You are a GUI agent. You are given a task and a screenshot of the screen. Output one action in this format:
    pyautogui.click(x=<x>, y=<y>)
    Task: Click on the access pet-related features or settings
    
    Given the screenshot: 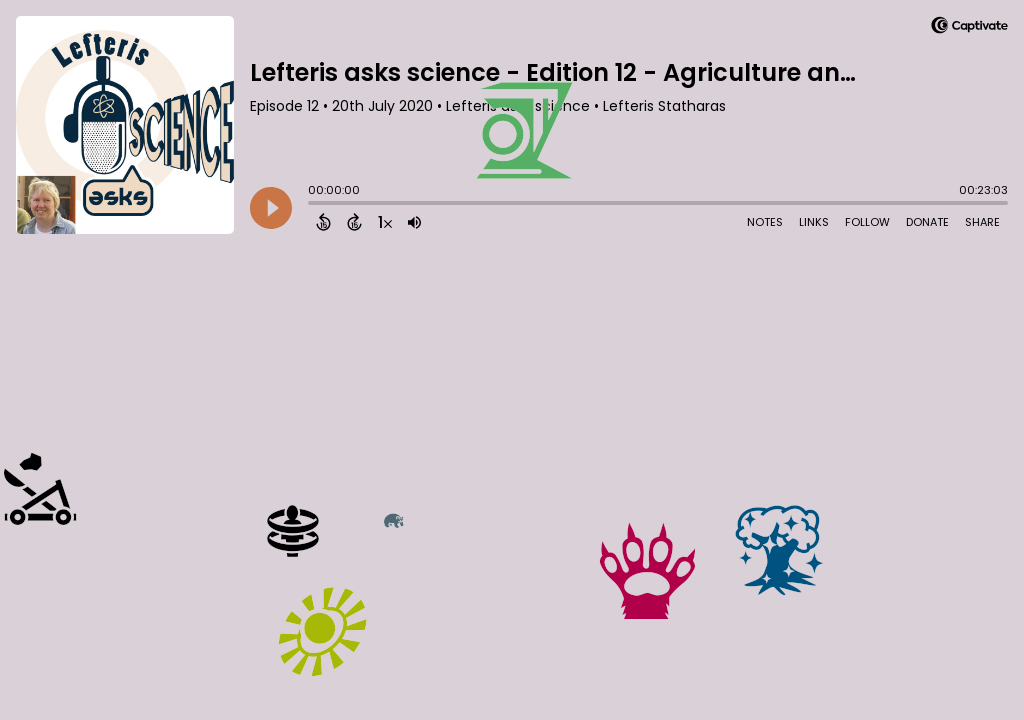 What is the action you would take?
    pyautogui.click(x=648, y=570)
    